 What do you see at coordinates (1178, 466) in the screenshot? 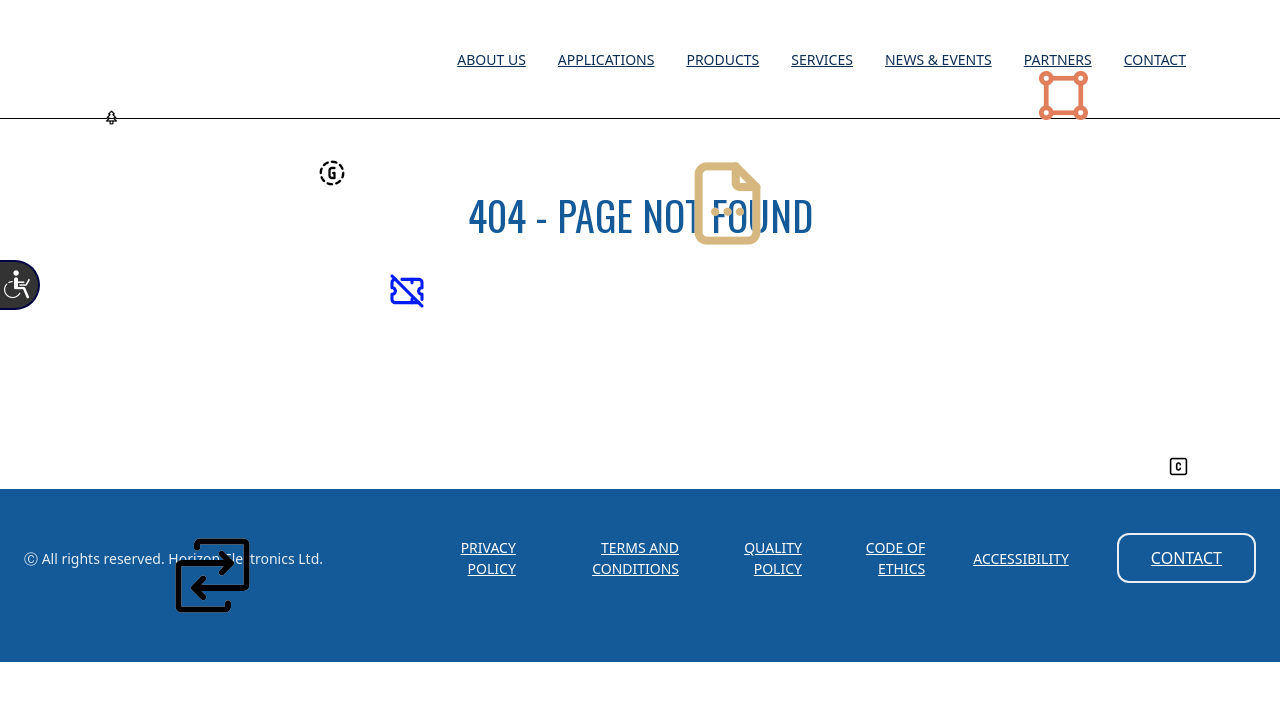
I see `indicates a "C" grade or rating` at bounding box center [1178, 466].